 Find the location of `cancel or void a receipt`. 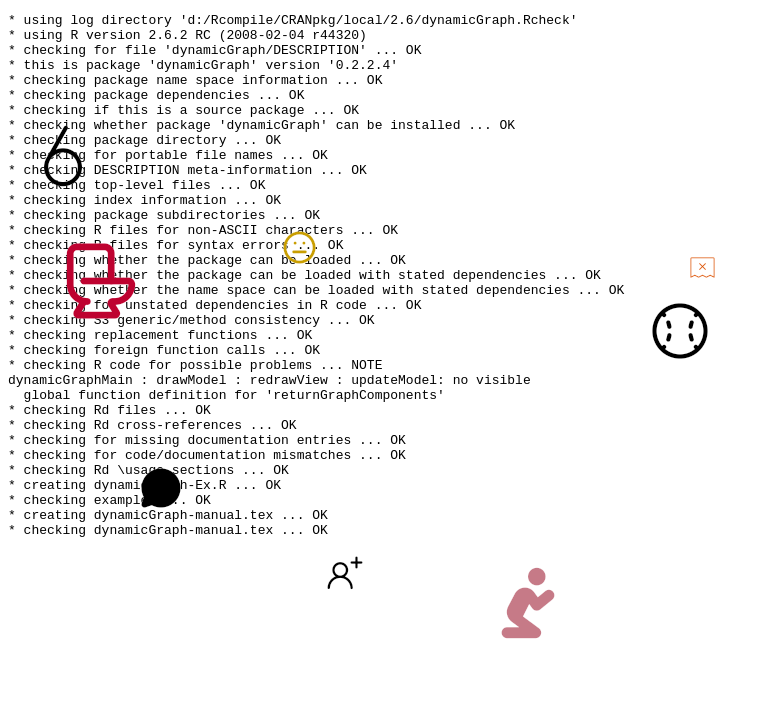

cancel or void a receipt is located at coordinates (702, 267).